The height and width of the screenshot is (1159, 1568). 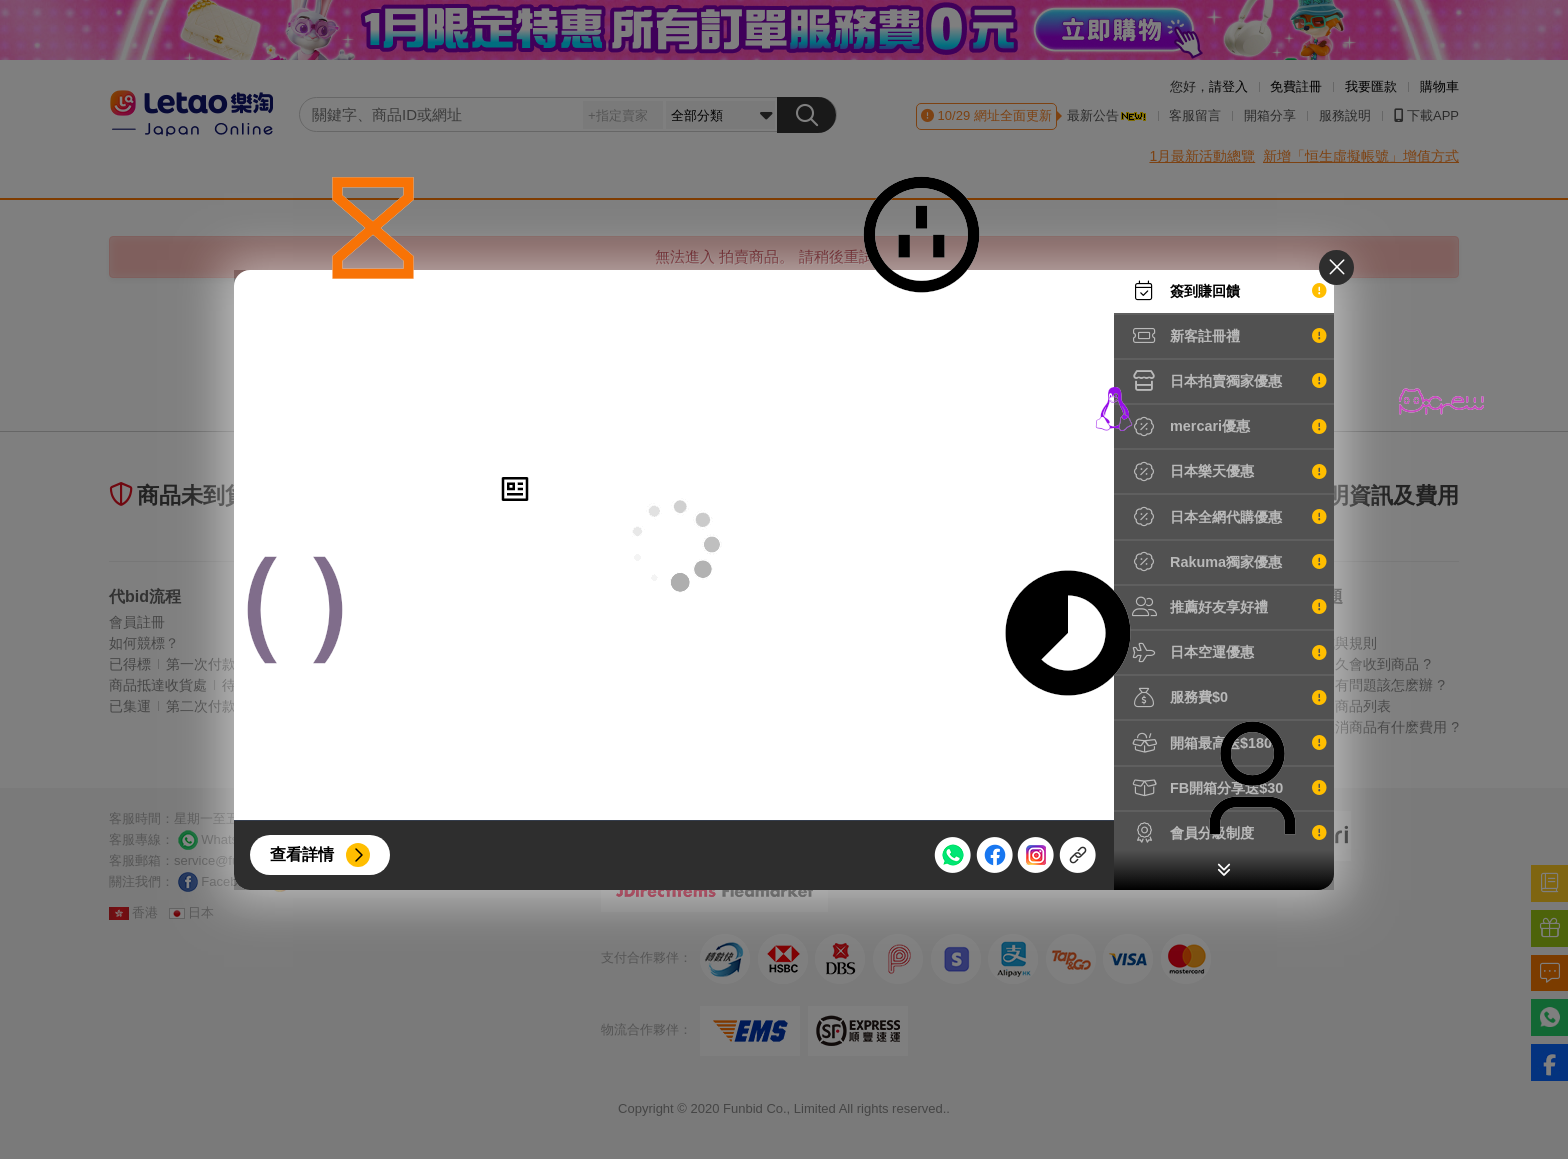 I want to click on insert parentheses in code editor, so click(x=295, y=610).